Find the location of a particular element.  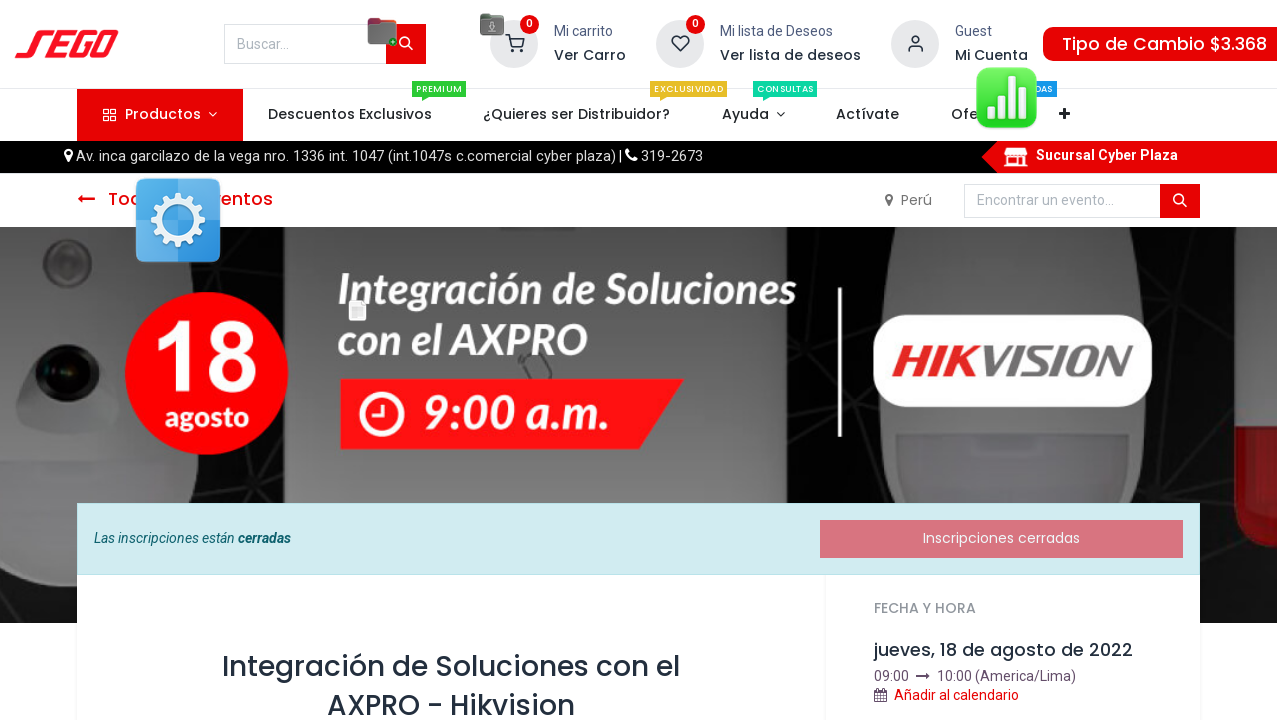

create a new folder is located at coordinates (382, 31).